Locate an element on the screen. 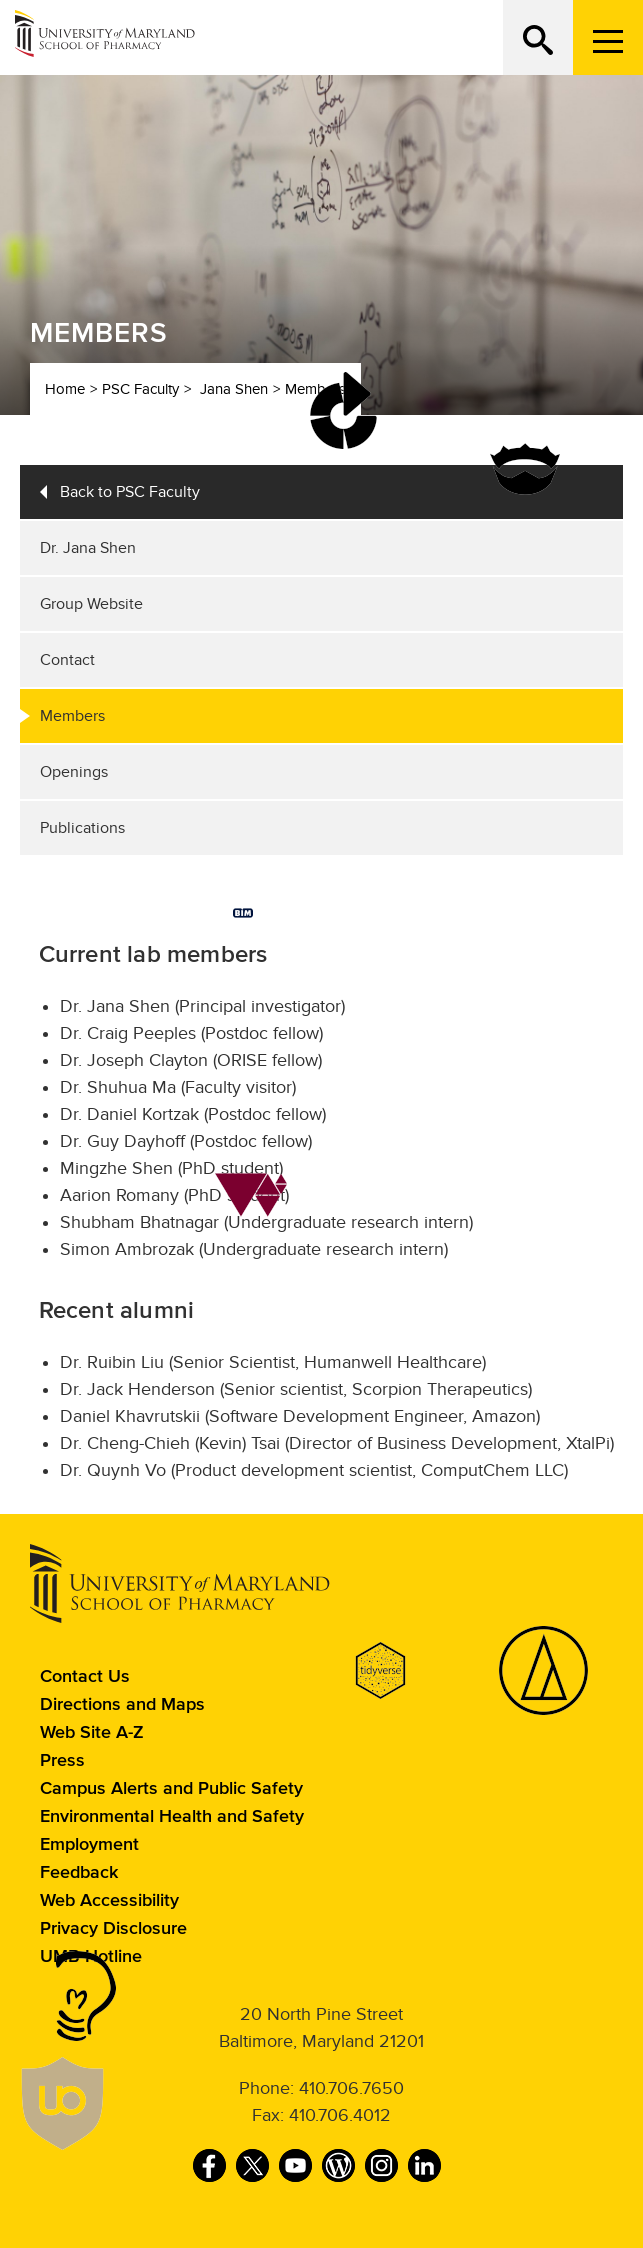  navigate to the nim programming language website is located at coordinates (525, 469).